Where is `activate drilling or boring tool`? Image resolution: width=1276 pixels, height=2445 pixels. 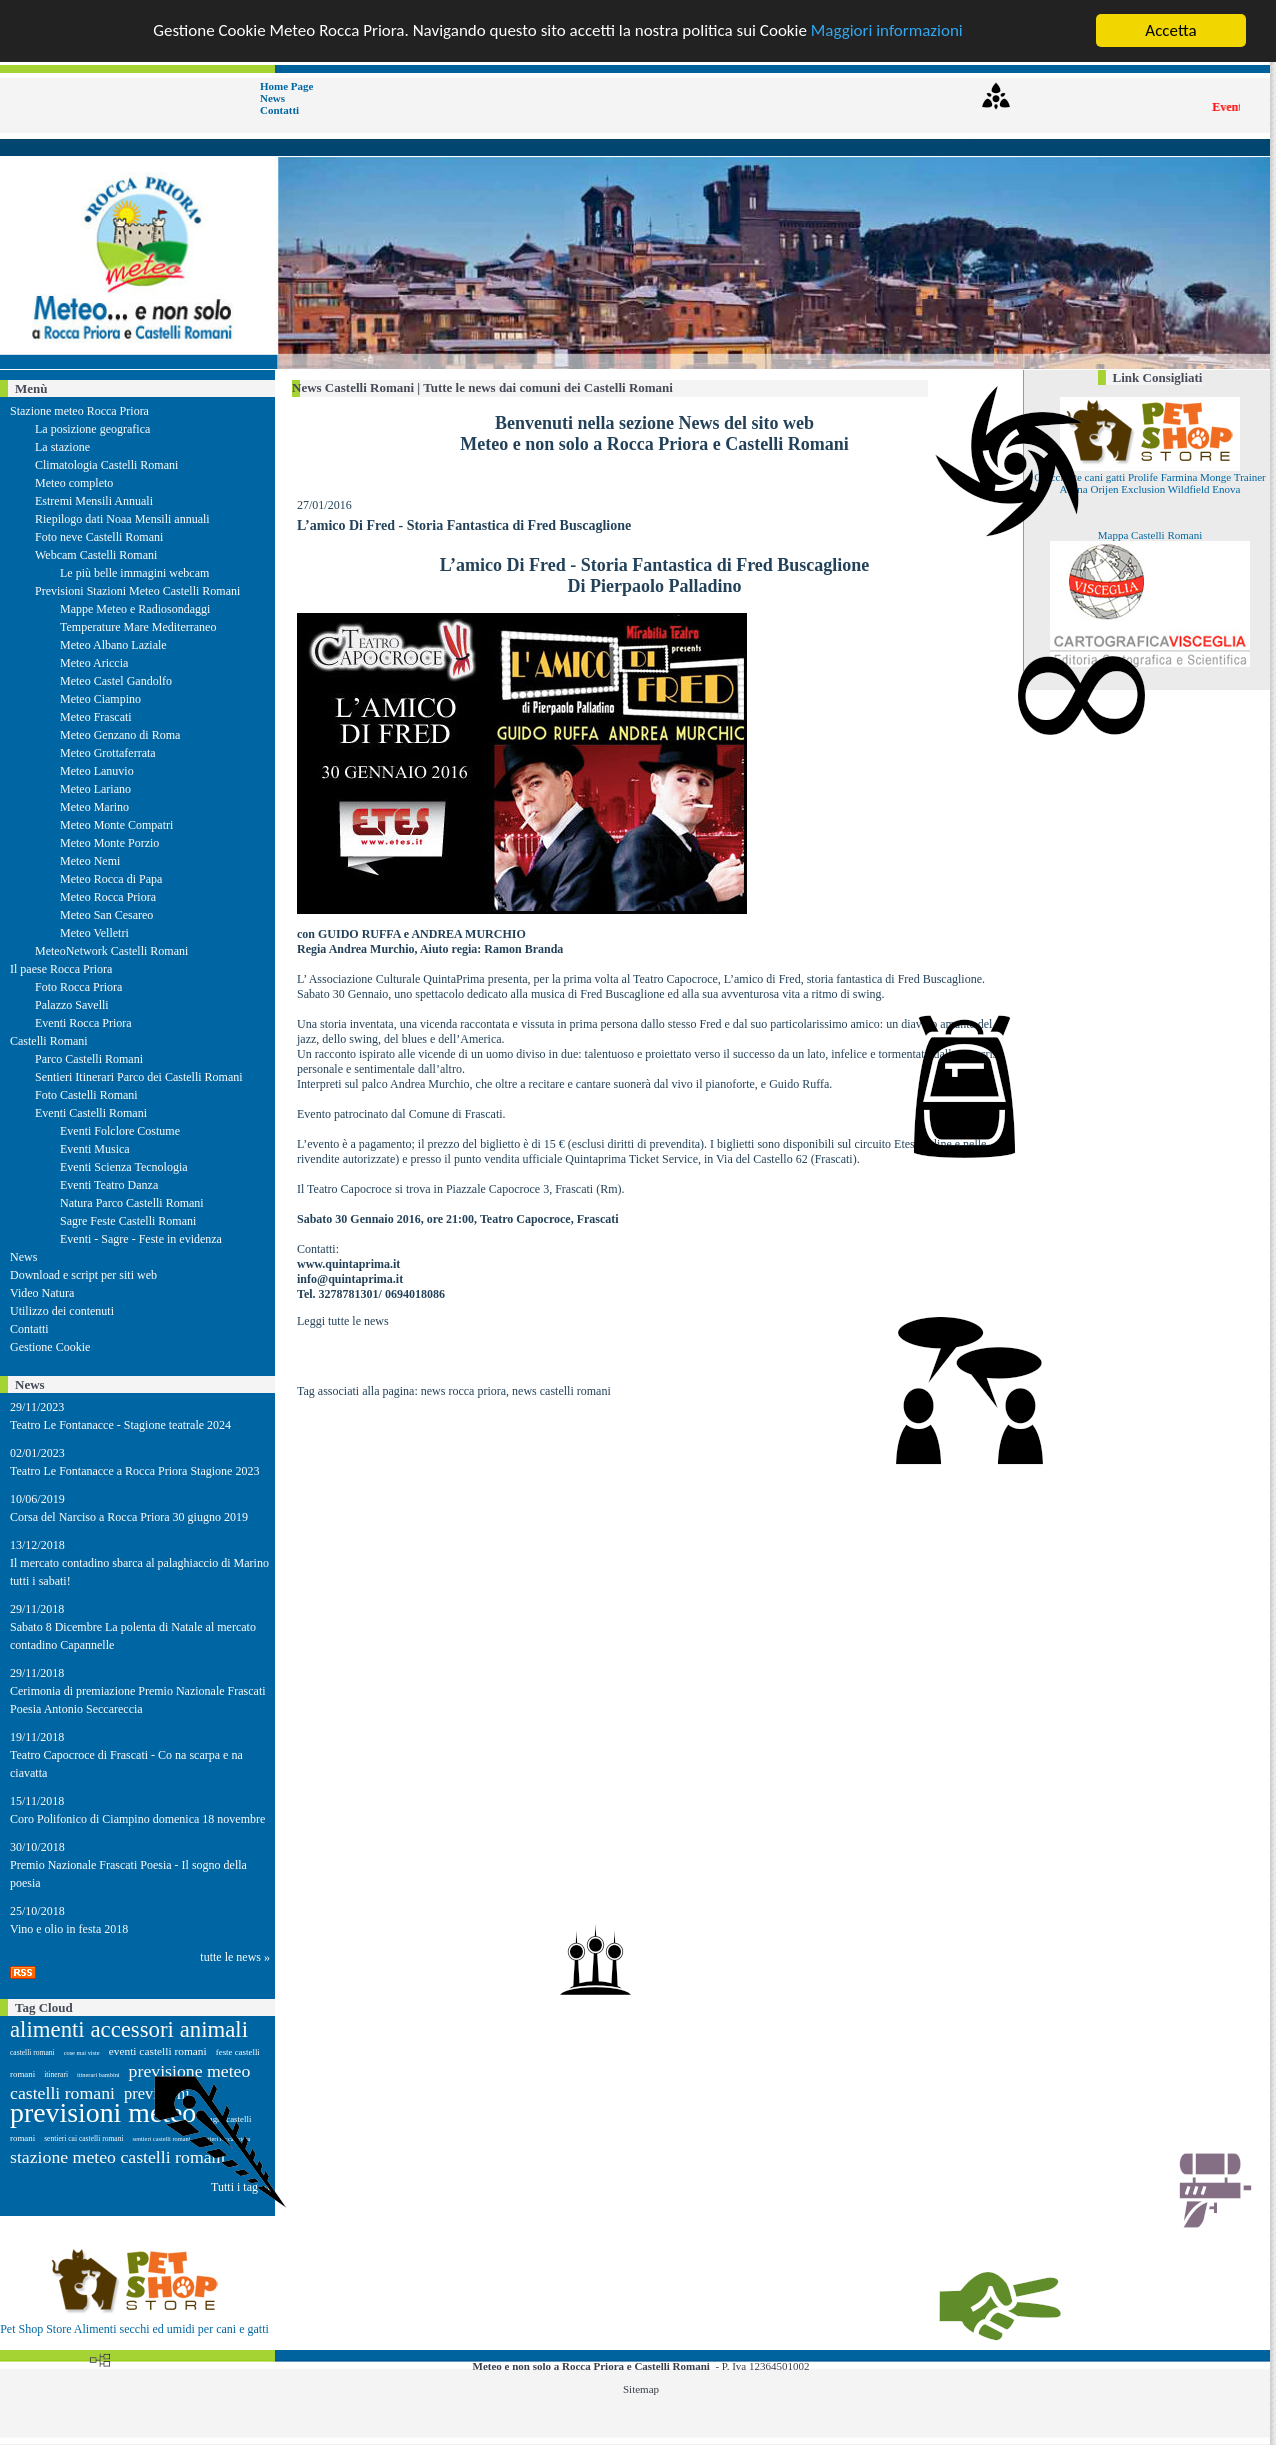 activate drilling or boring tool is located at coordinates (220, 2142).